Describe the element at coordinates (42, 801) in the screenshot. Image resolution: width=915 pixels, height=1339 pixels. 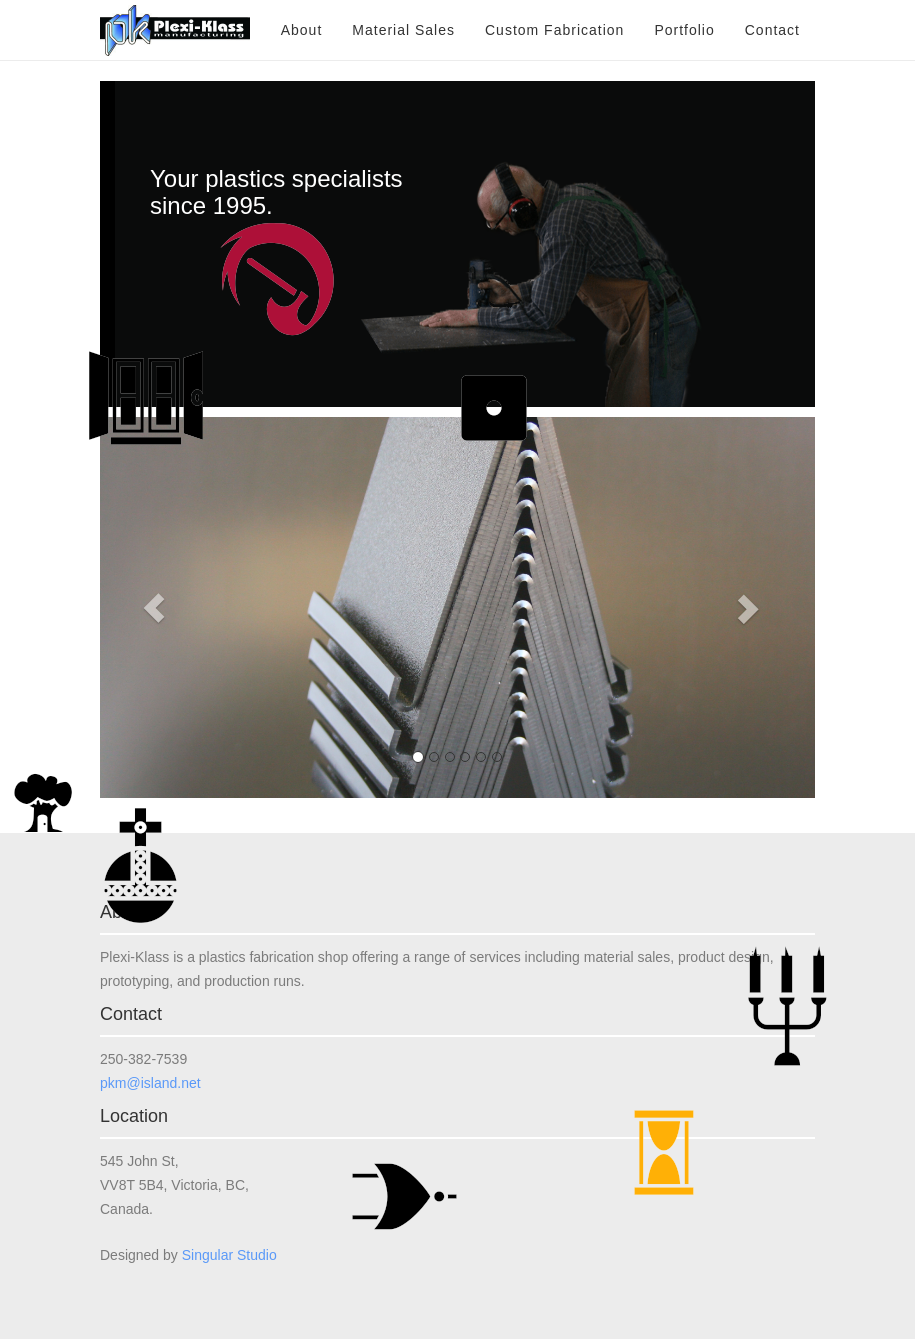
I see `enter a treehouse or forest dwelling` at that location.